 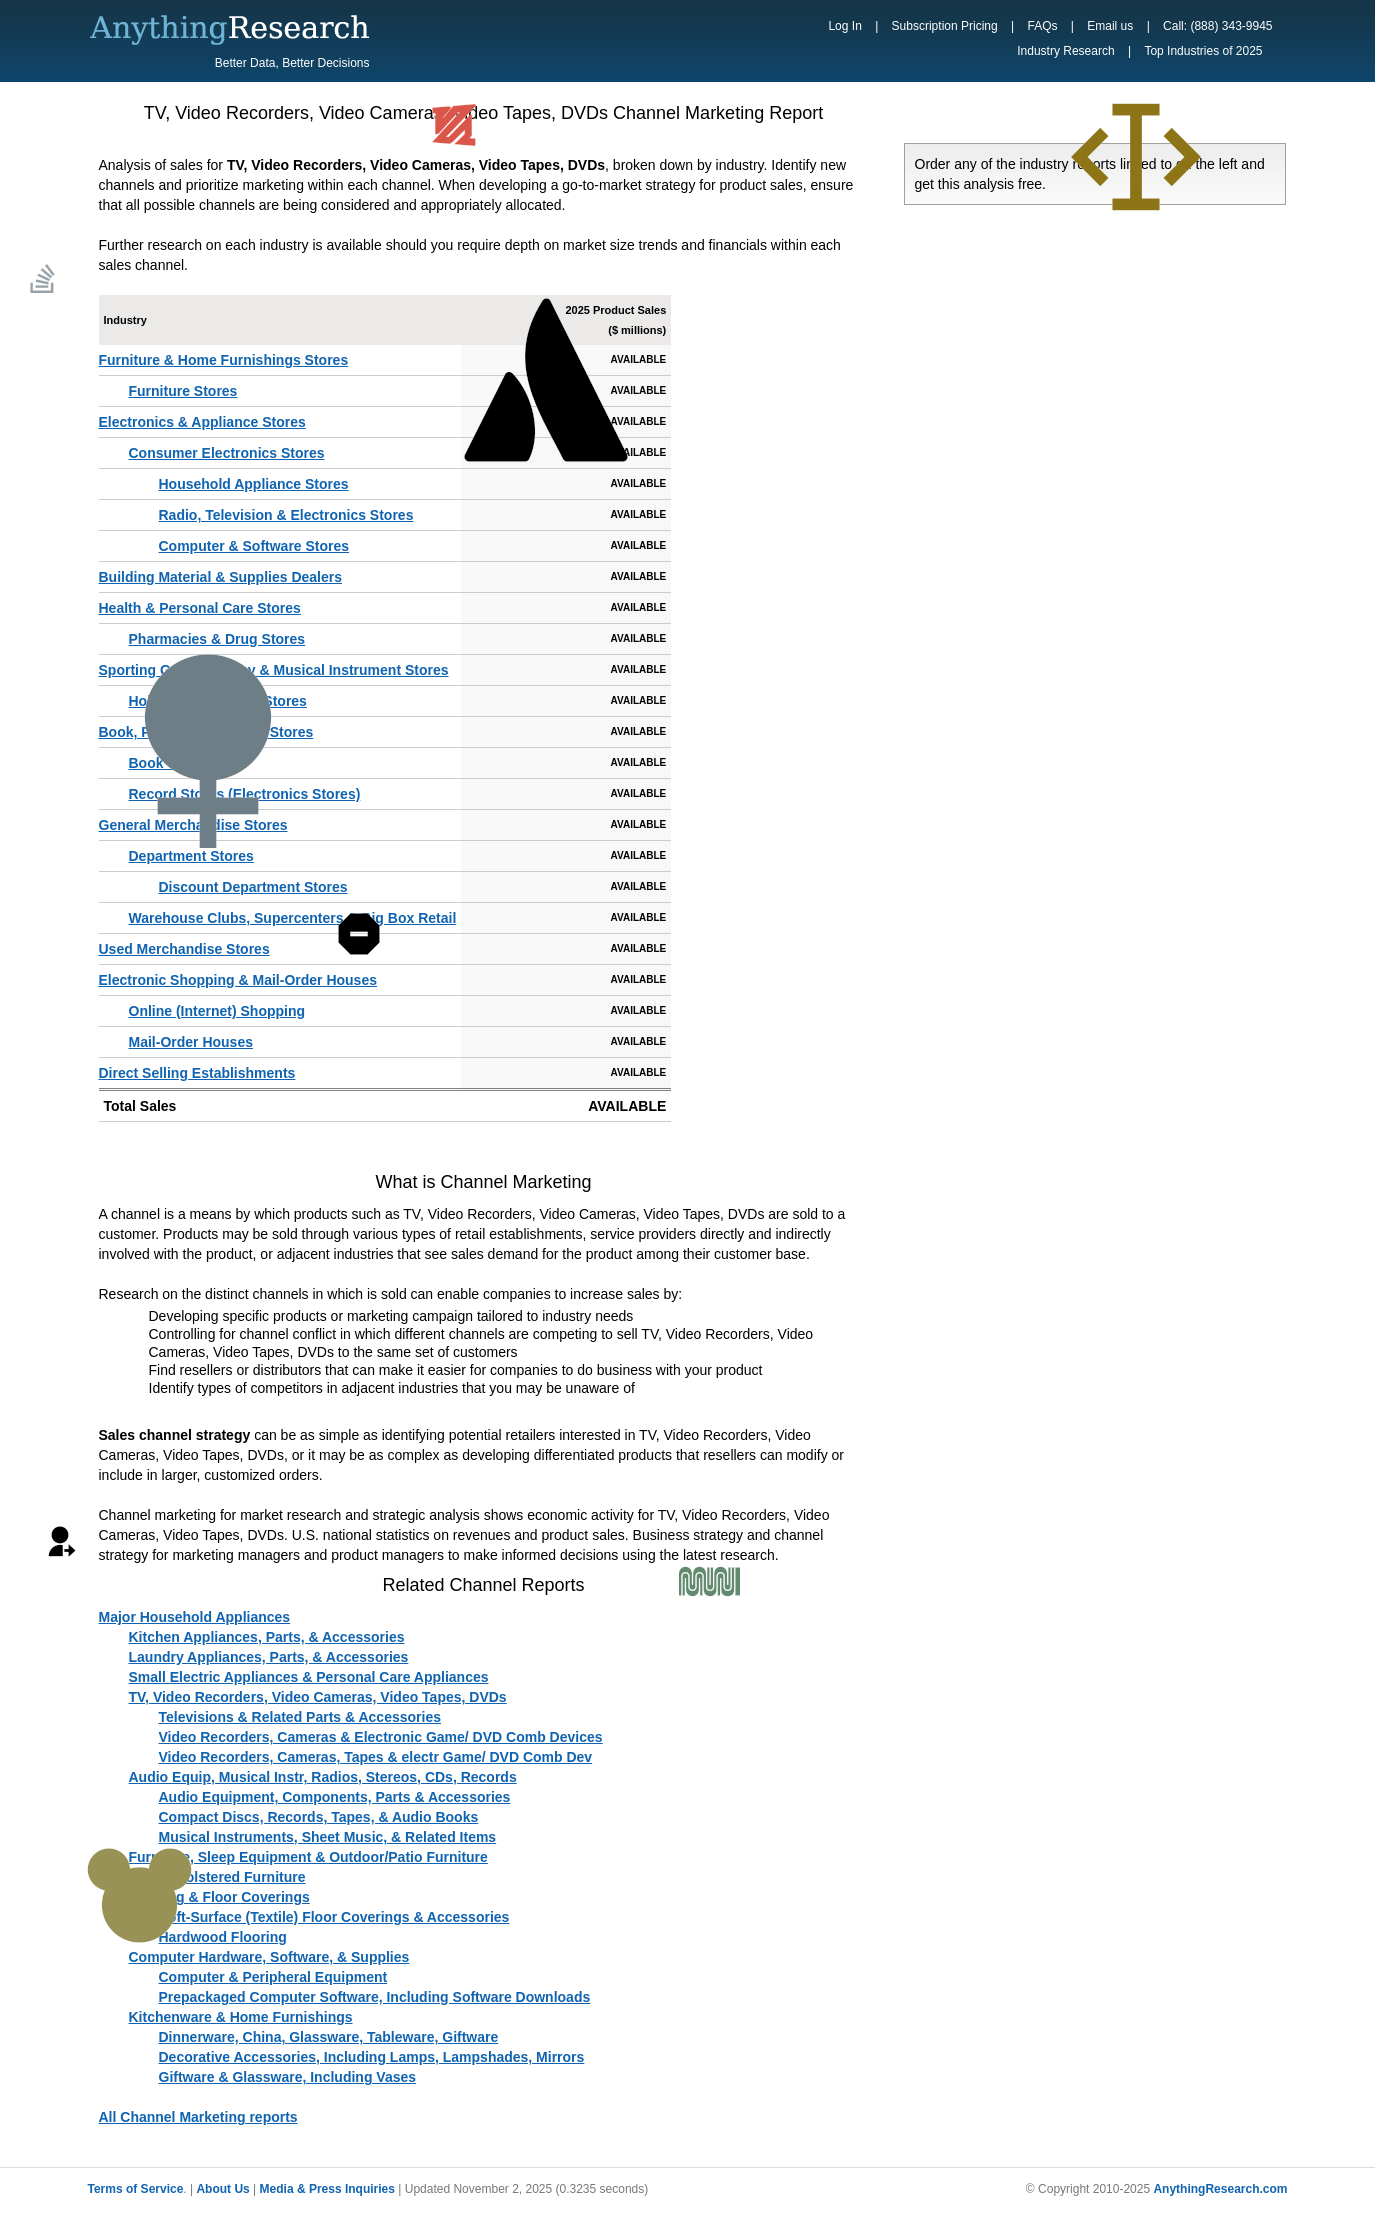 I want to click on indicates spam or blocked content, so click(x=359, y=934).